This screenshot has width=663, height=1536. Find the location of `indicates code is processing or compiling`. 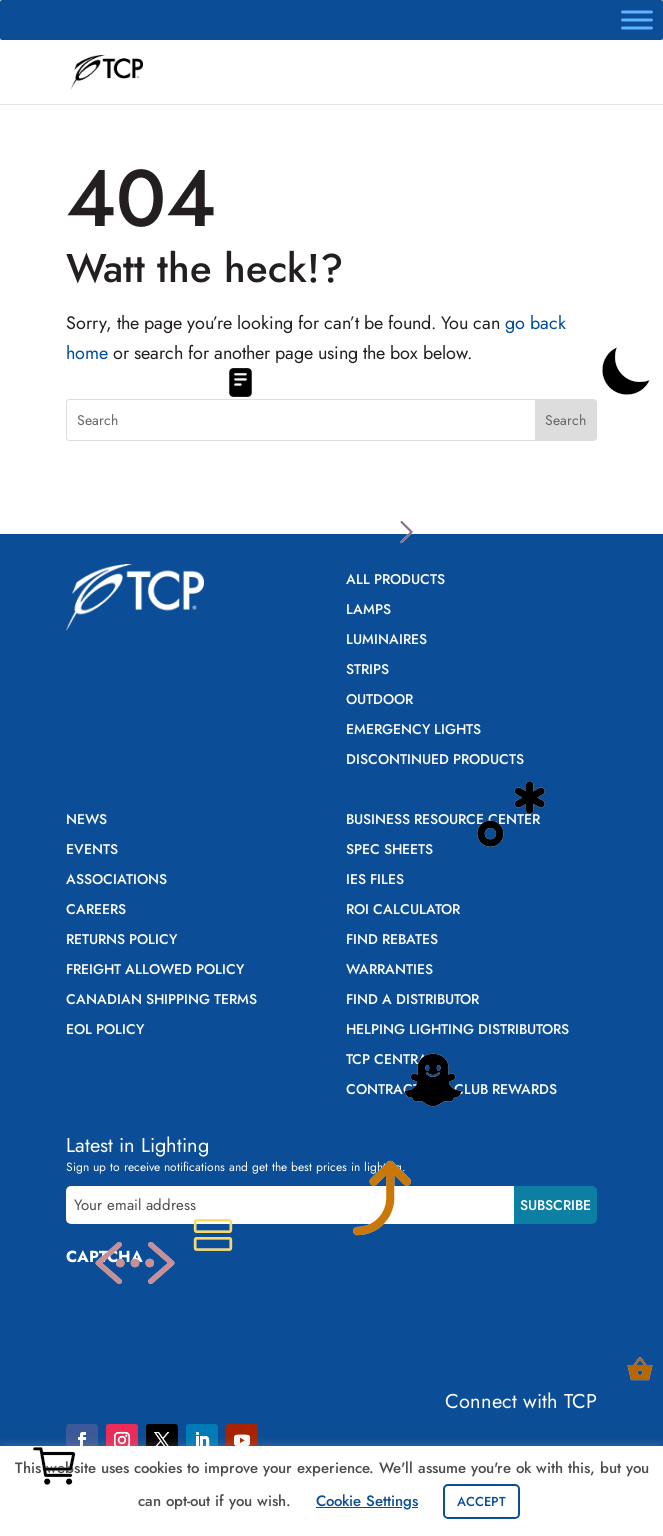

indicates code is processing or compiling is located at coordinates (135, 1263).